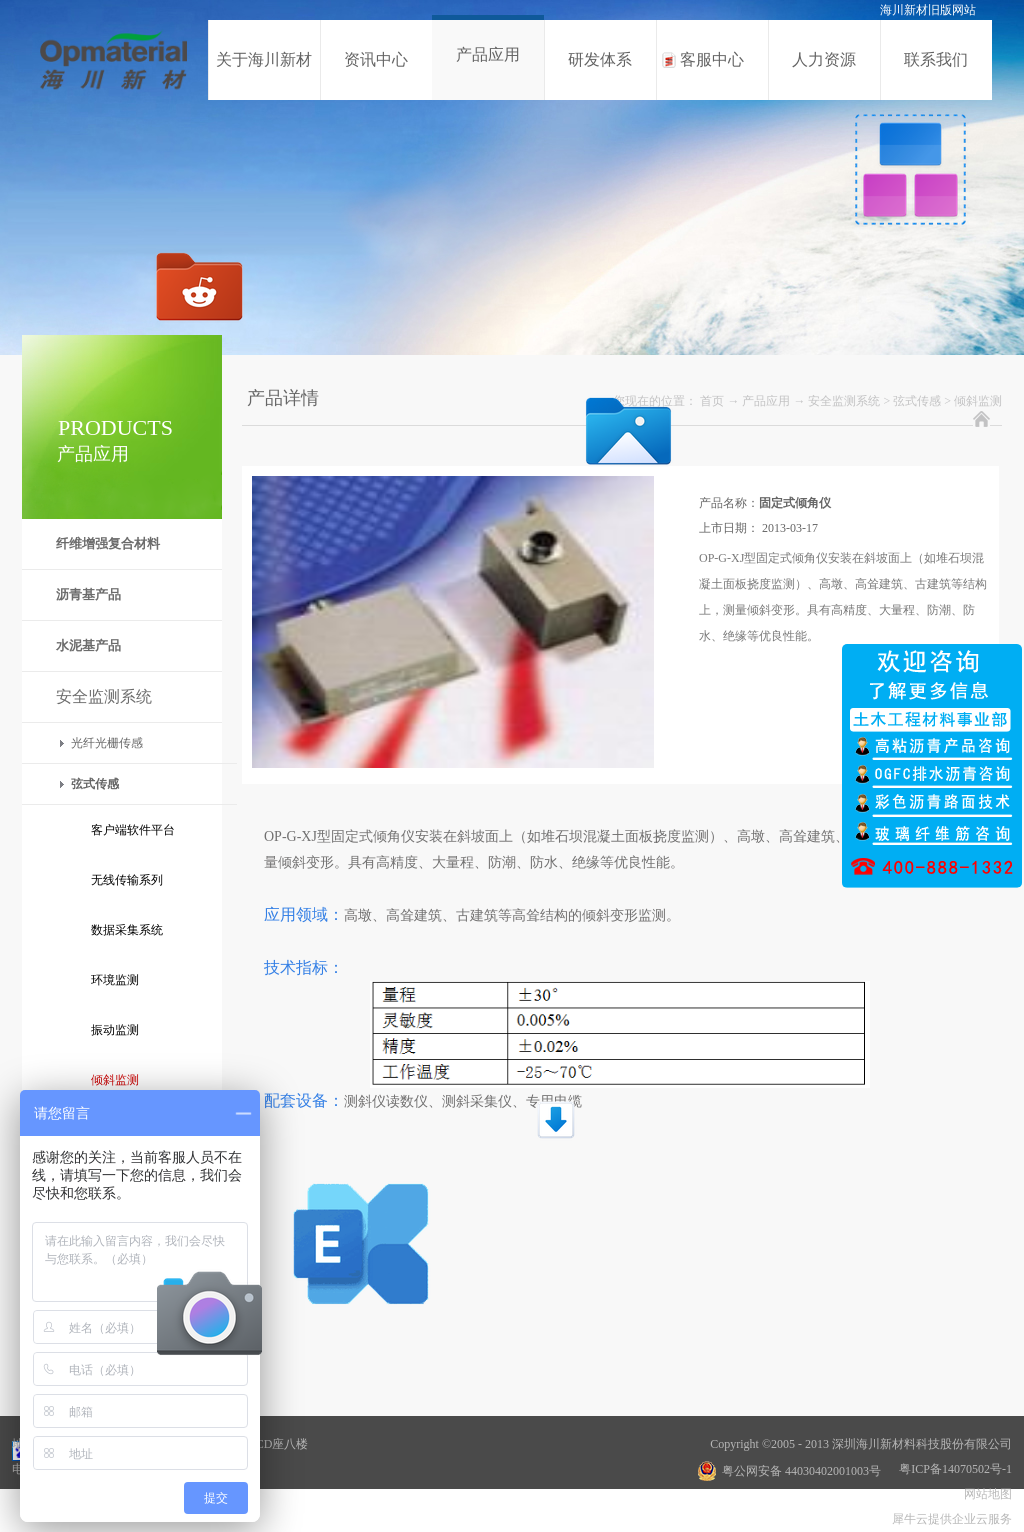 The height and width of the screenshot is (1532, 1024). I want to click on indicates a scala source code file, so click(669, 60).